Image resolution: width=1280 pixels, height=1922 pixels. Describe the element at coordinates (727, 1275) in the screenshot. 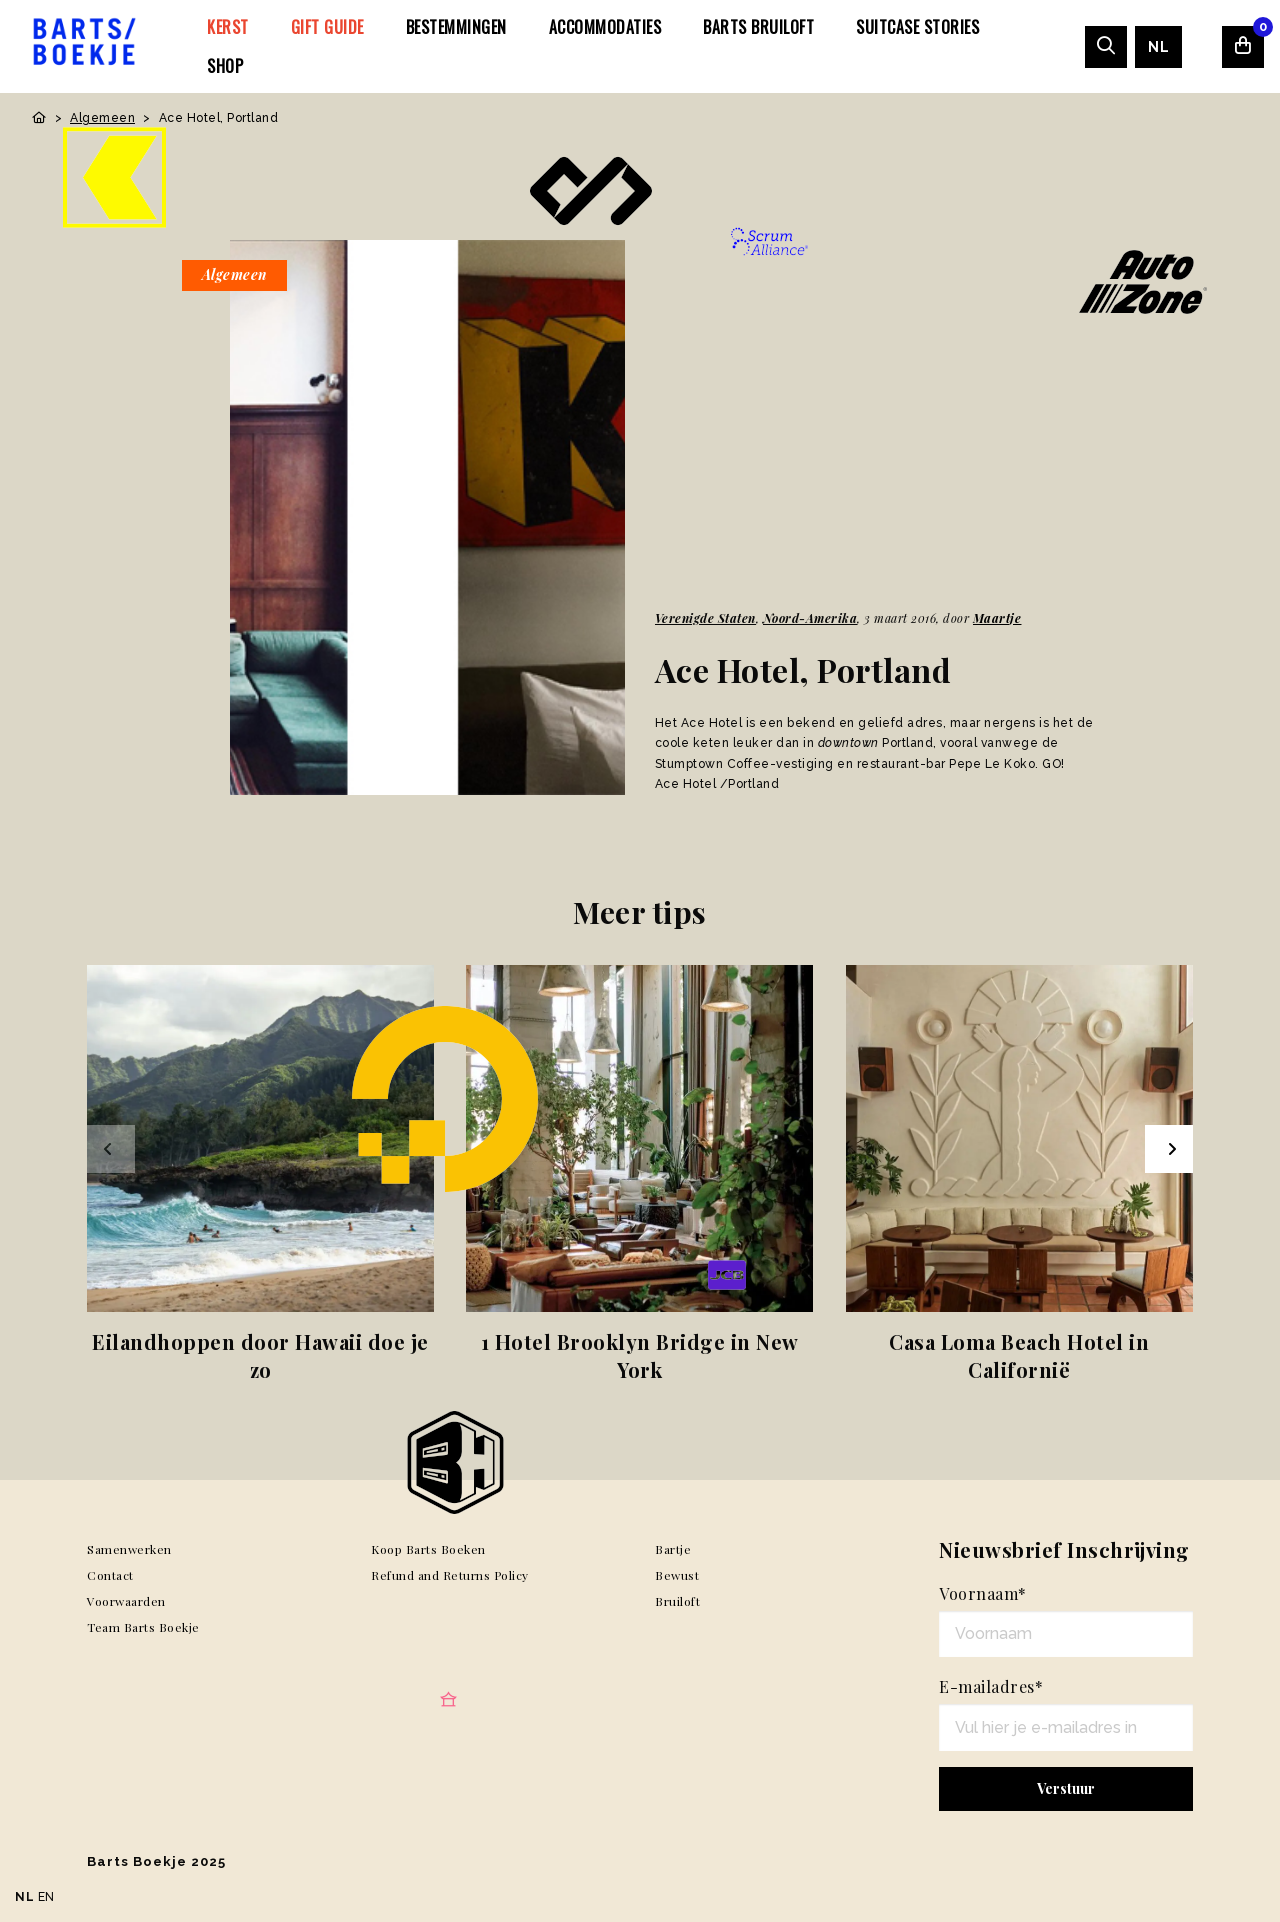

I see `pay with JCB credit card` at that location.